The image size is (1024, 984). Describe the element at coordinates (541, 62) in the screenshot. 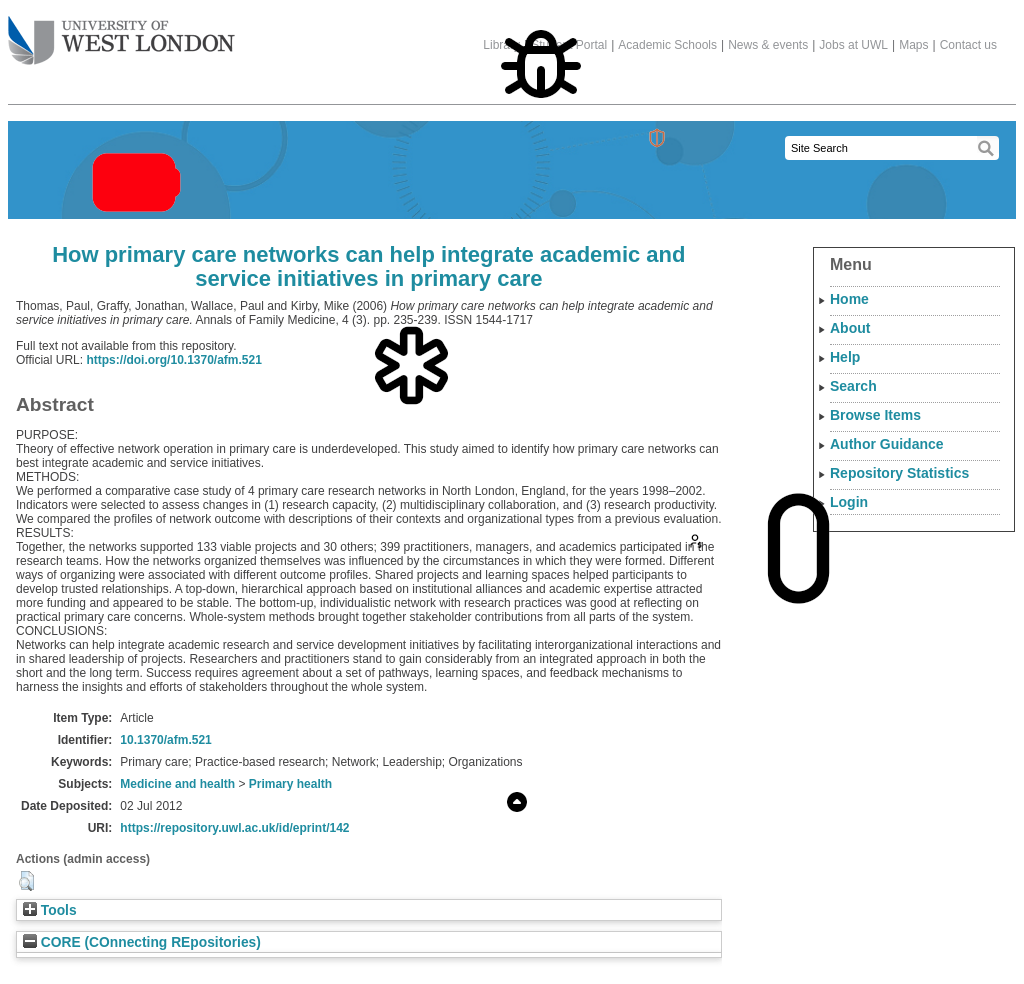

I see `report a bug or issue` at that location.